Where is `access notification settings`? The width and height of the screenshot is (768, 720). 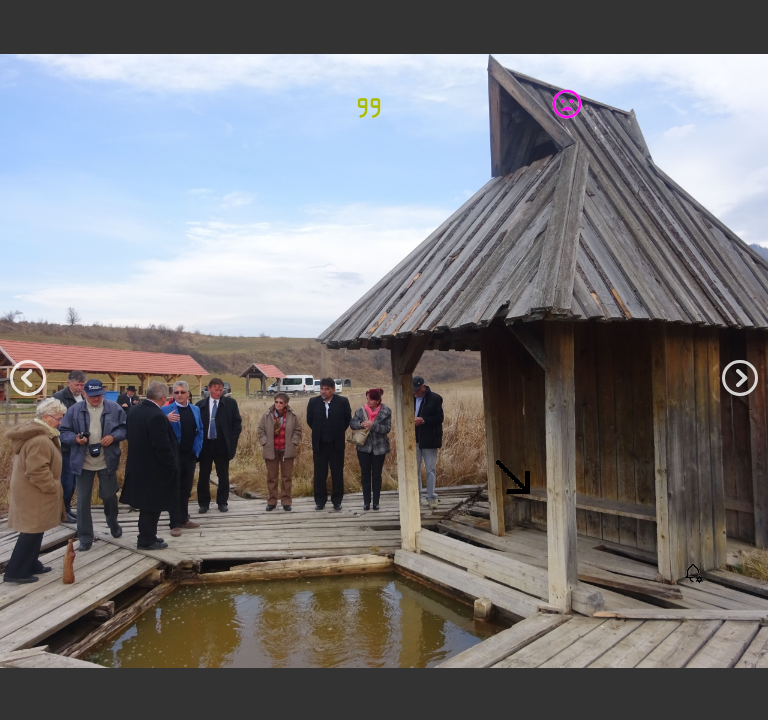
access notification settings is located at coordinates (693, 573).